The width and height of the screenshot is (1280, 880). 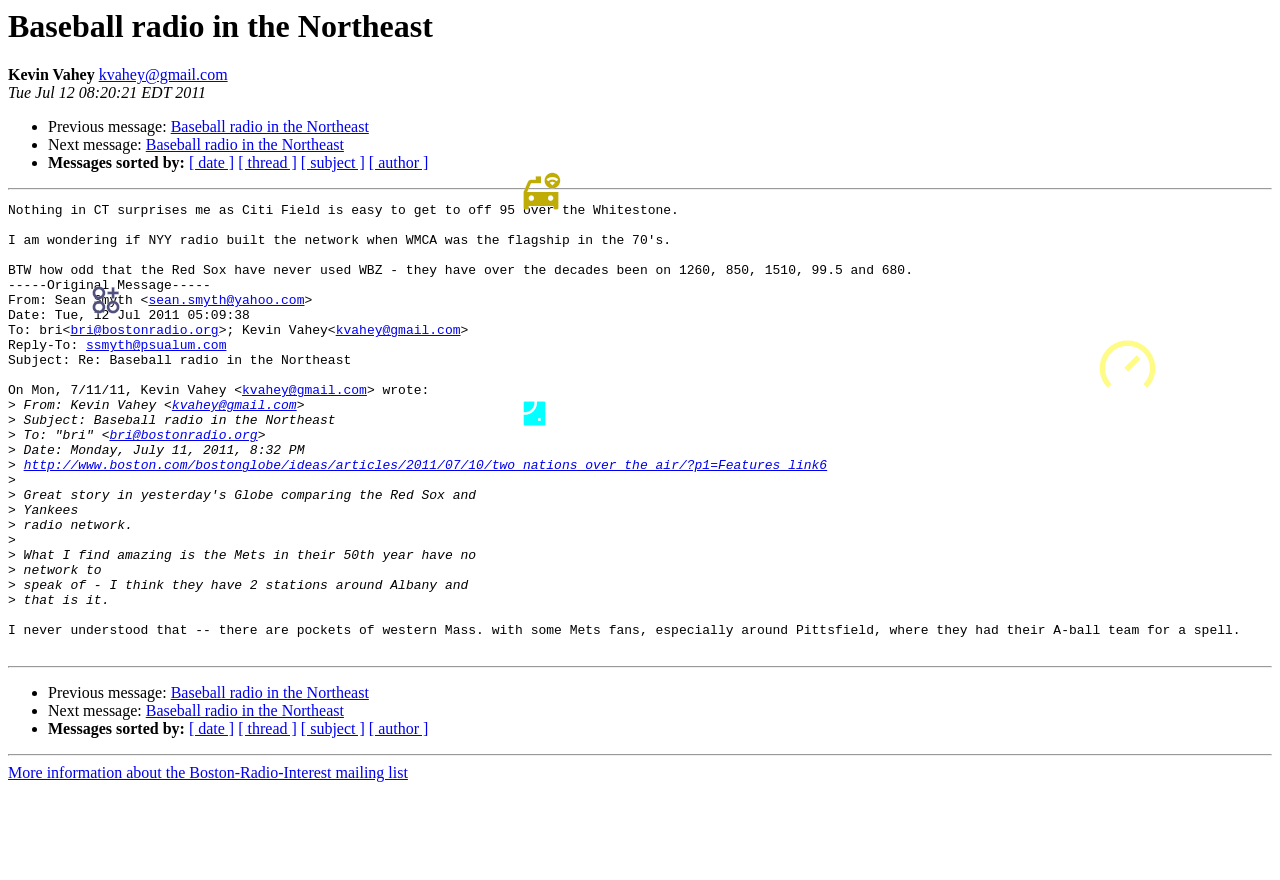 I want to click on increase playback speed, so click(x=1127, y=365).